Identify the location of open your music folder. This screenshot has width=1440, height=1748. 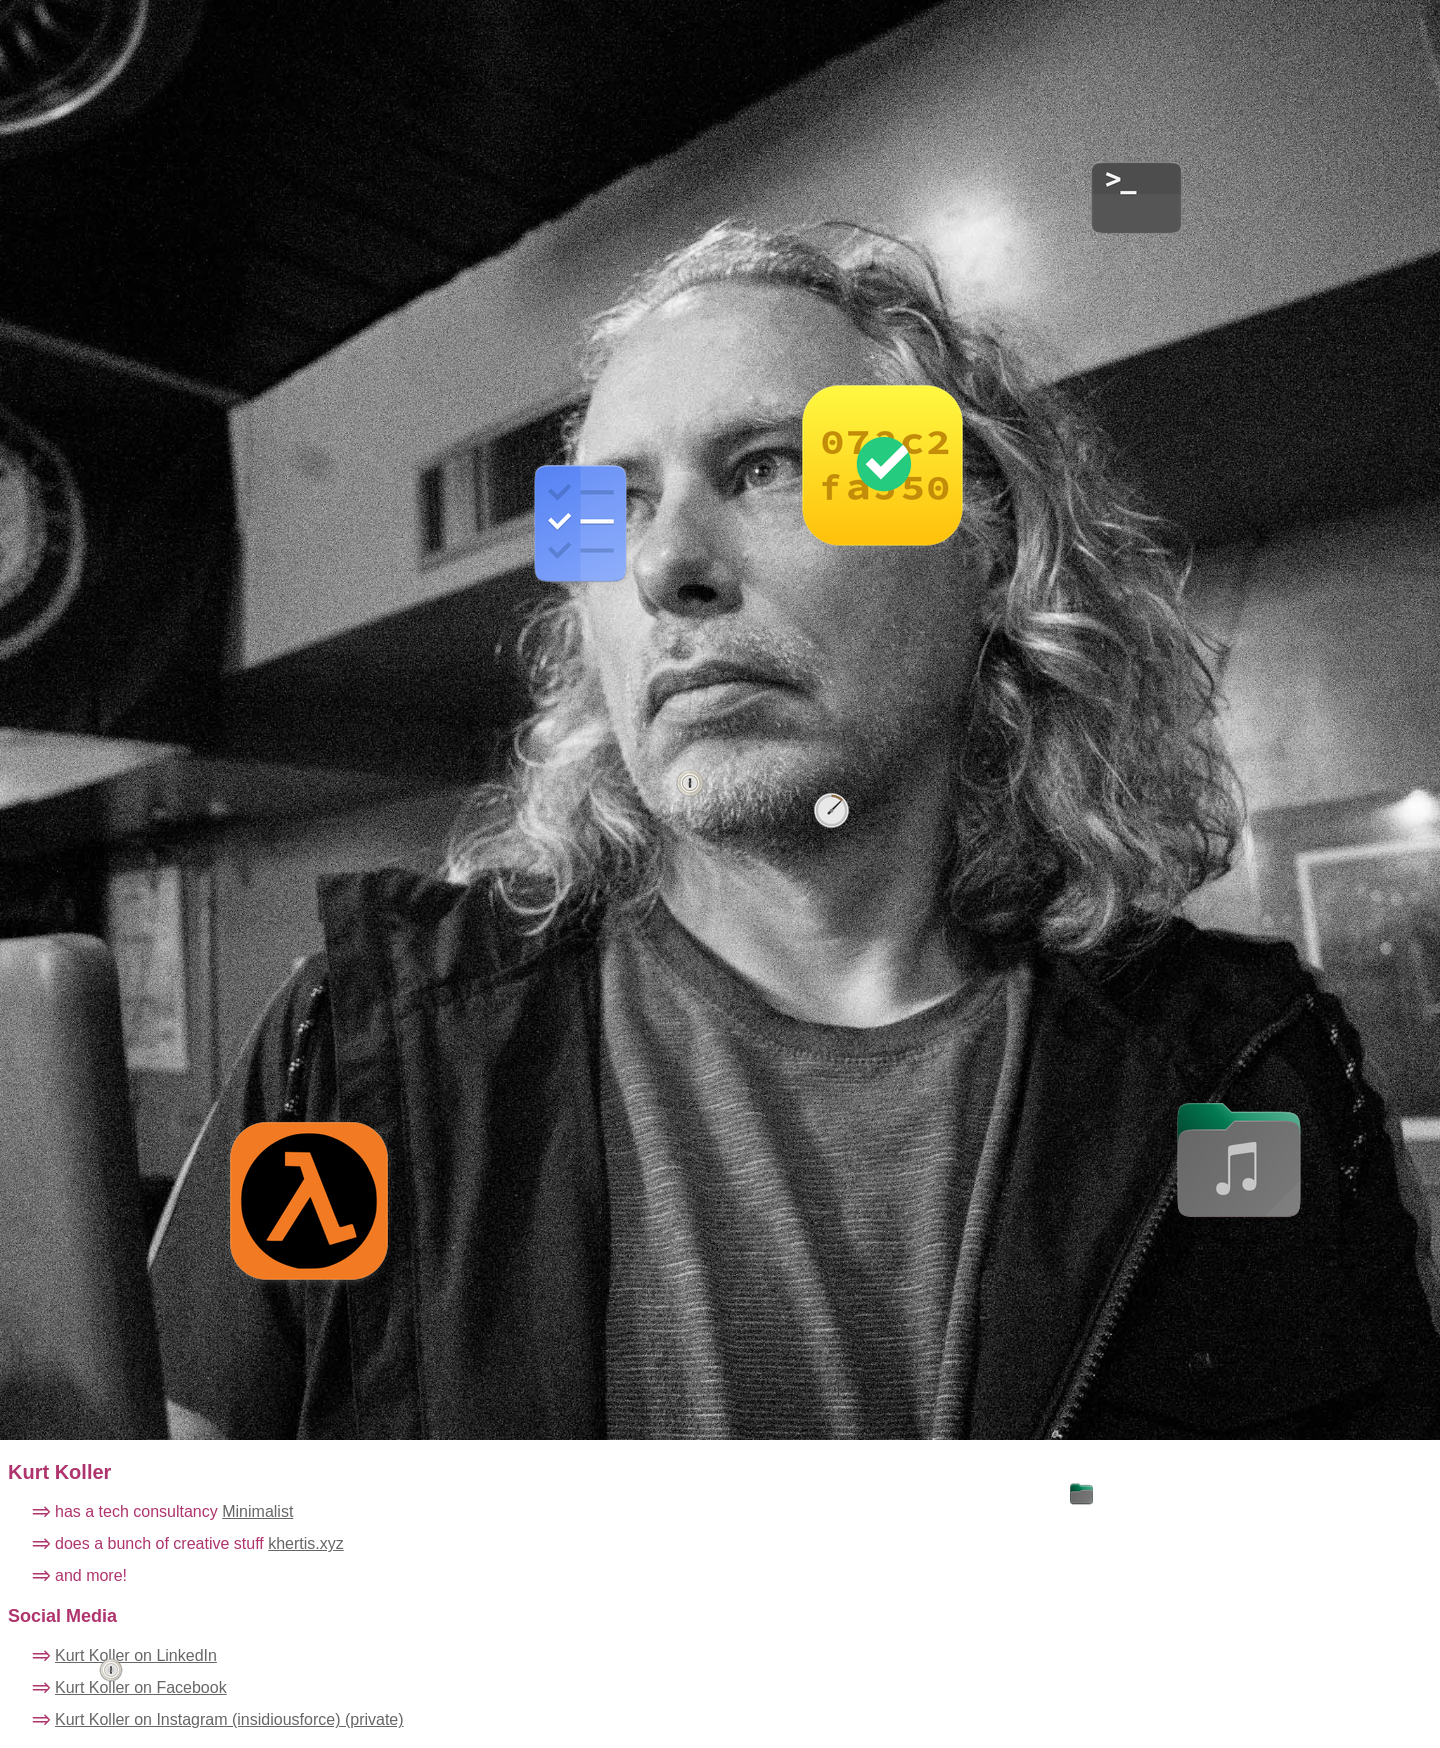
(1239, 1160).